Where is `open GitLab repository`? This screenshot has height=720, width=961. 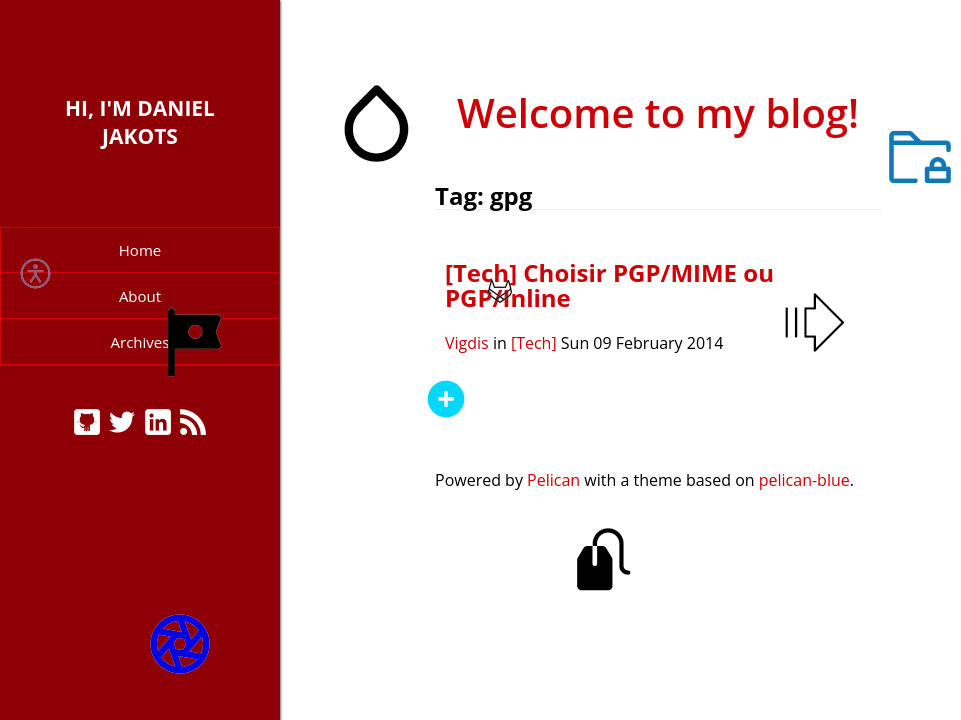 open GitLab repository is located at coordinates (500, 291).